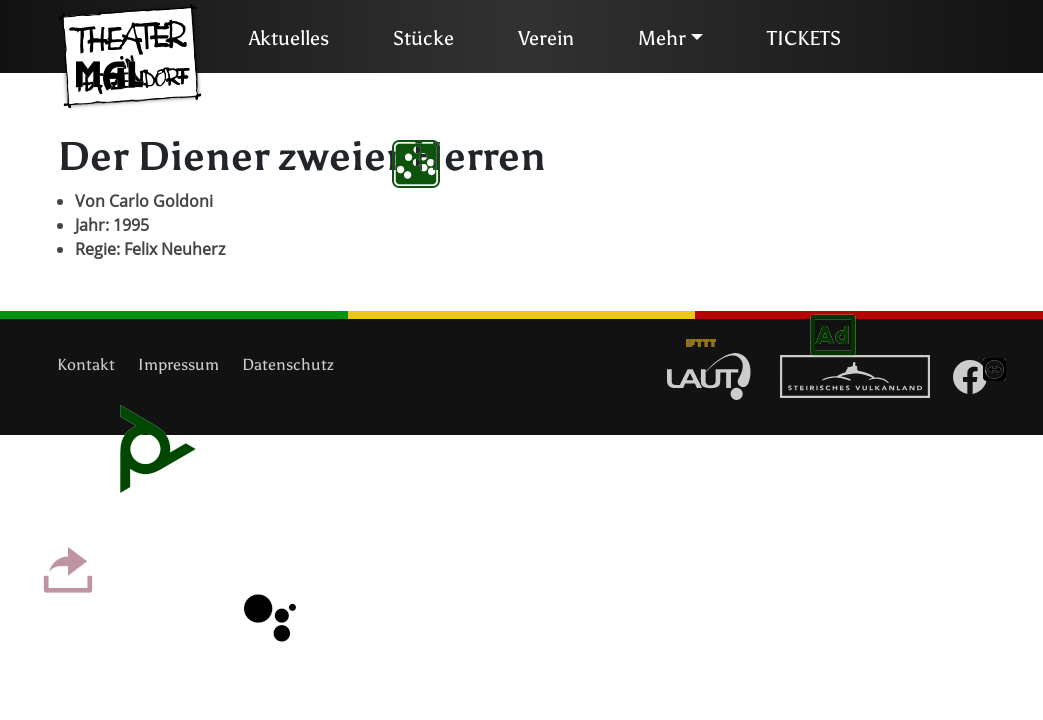 The image size is (1043, 720). Describe the element at coordinates (68, 571) in the screenshot. I see `share content to another app or person` at that location.